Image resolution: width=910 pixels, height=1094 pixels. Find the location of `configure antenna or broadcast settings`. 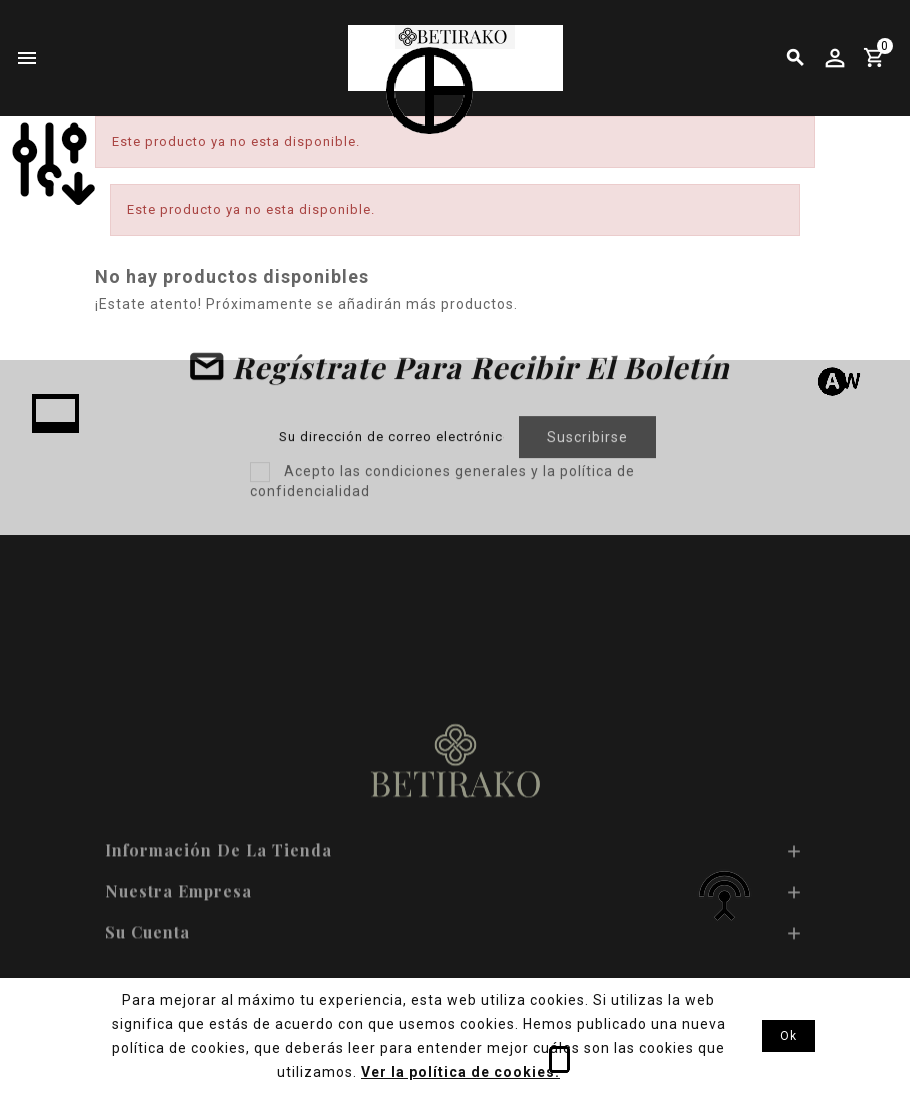

configure antenna or broadcast settings is located at coordinates (724, 896).